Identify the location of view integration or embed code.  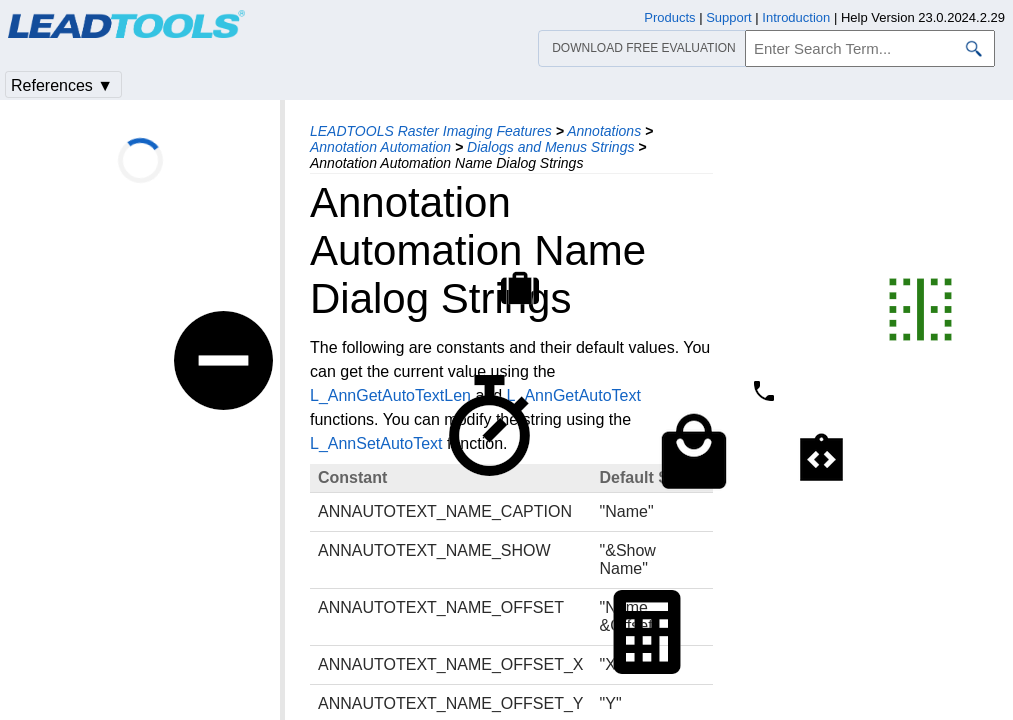
(821, 459).